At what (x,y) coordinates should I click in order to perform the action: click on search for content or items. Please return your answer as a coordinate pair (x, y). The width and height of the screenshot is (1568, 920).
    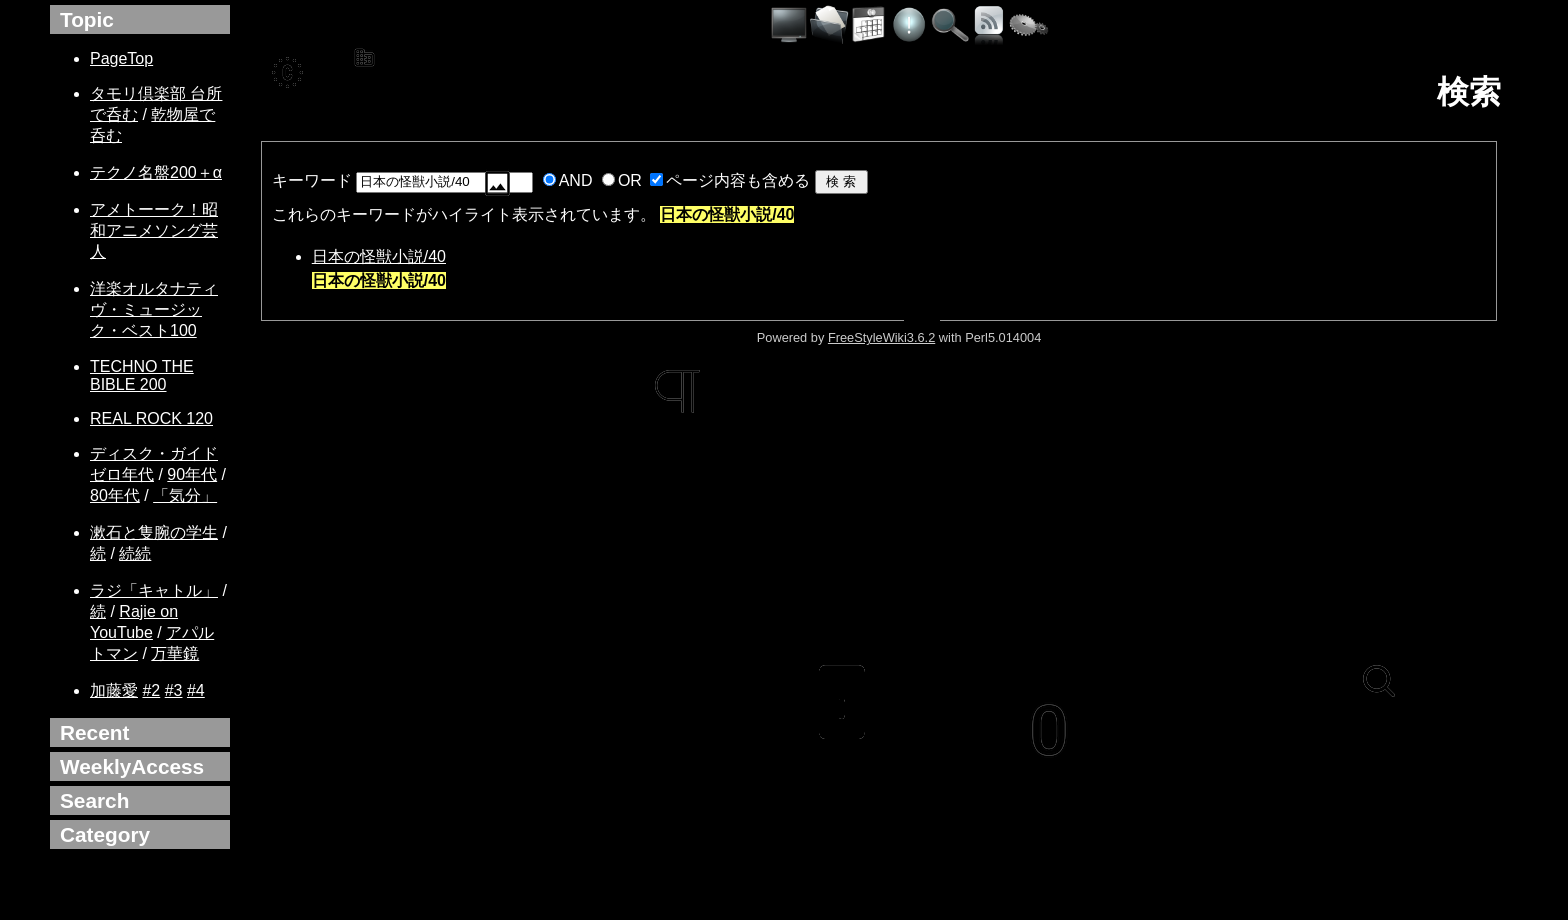
    Looking at the image, I should click on (1379, 681).